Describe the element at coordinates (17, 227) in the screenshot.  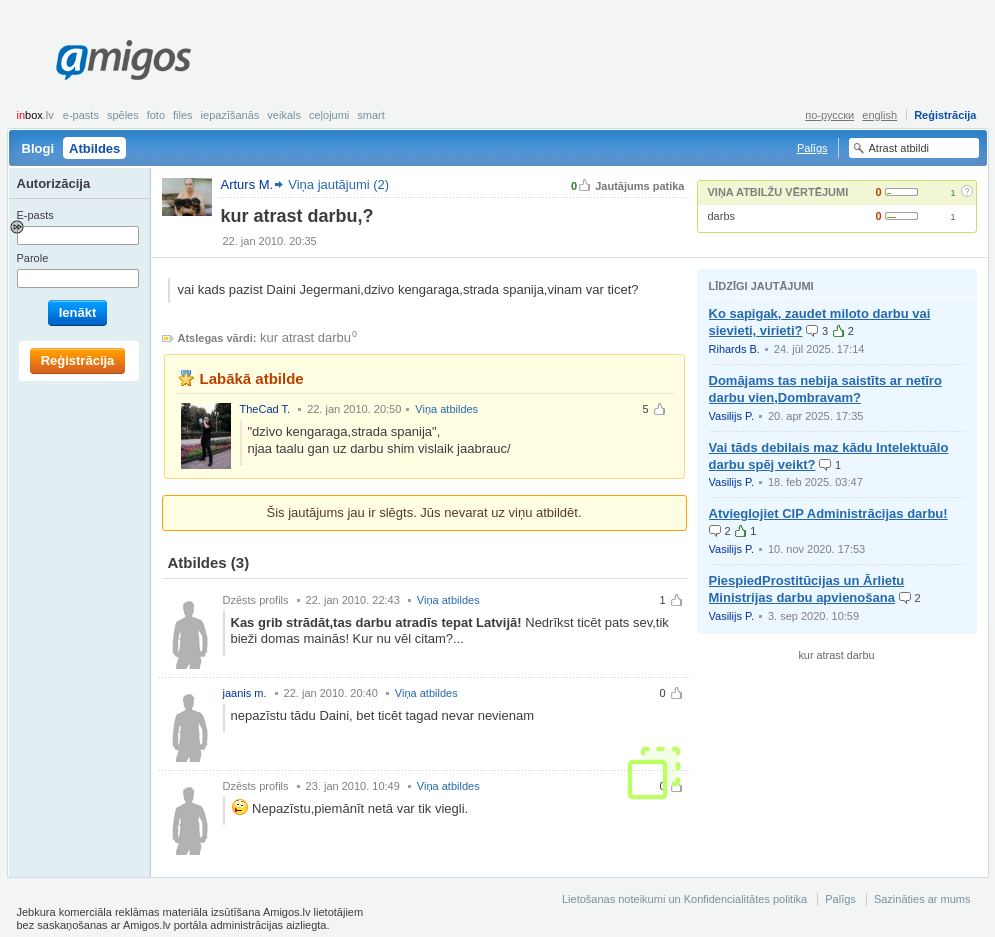
I see `fast forward media playback` at that location.